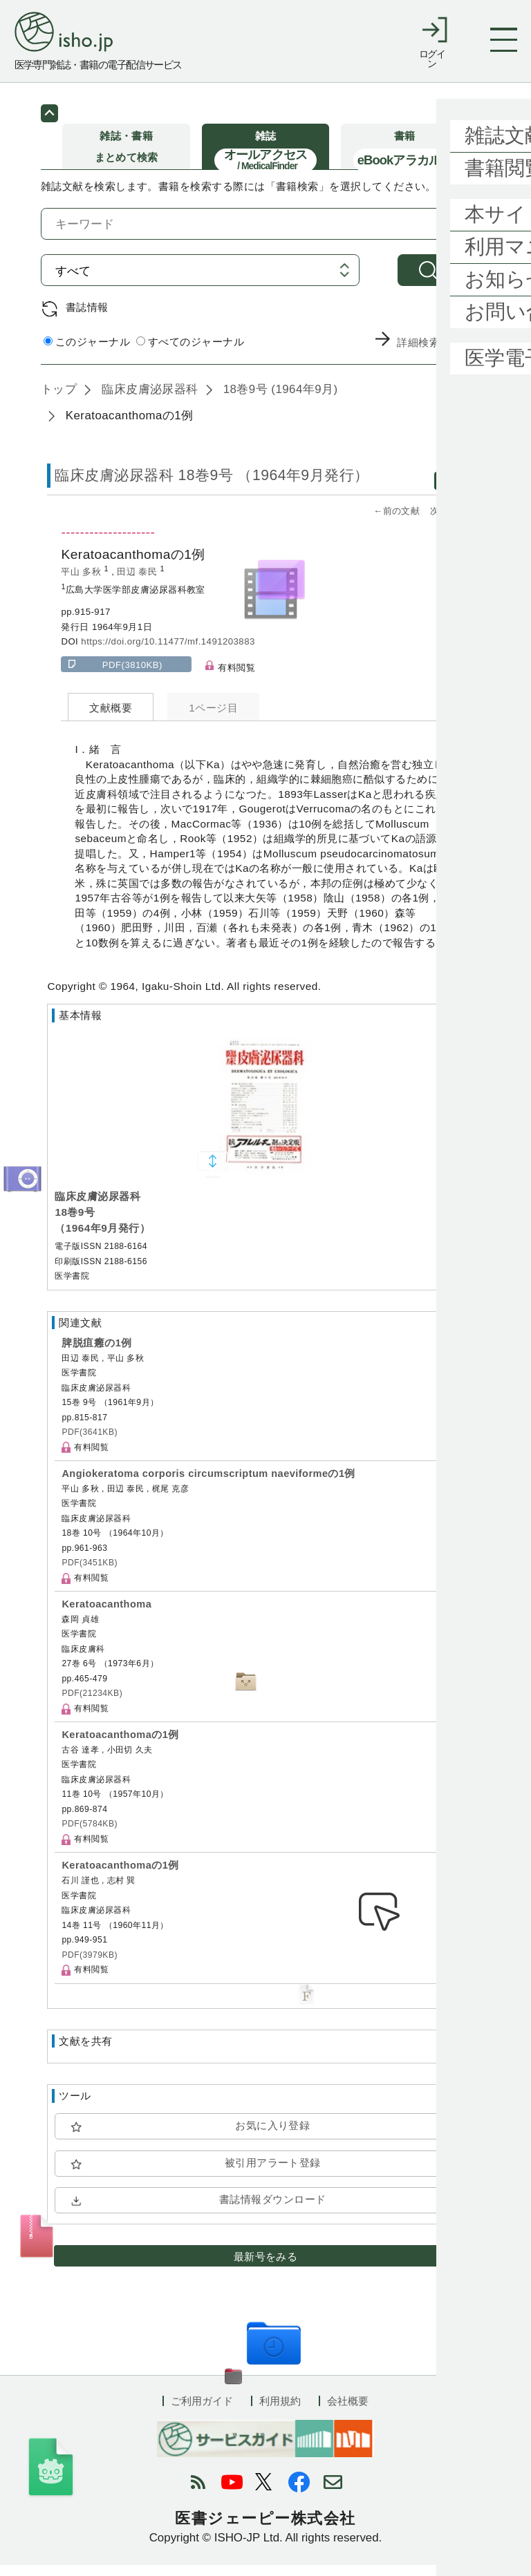  I want to click on access pointer and cursor accessibility settings, so click(379, 1910).